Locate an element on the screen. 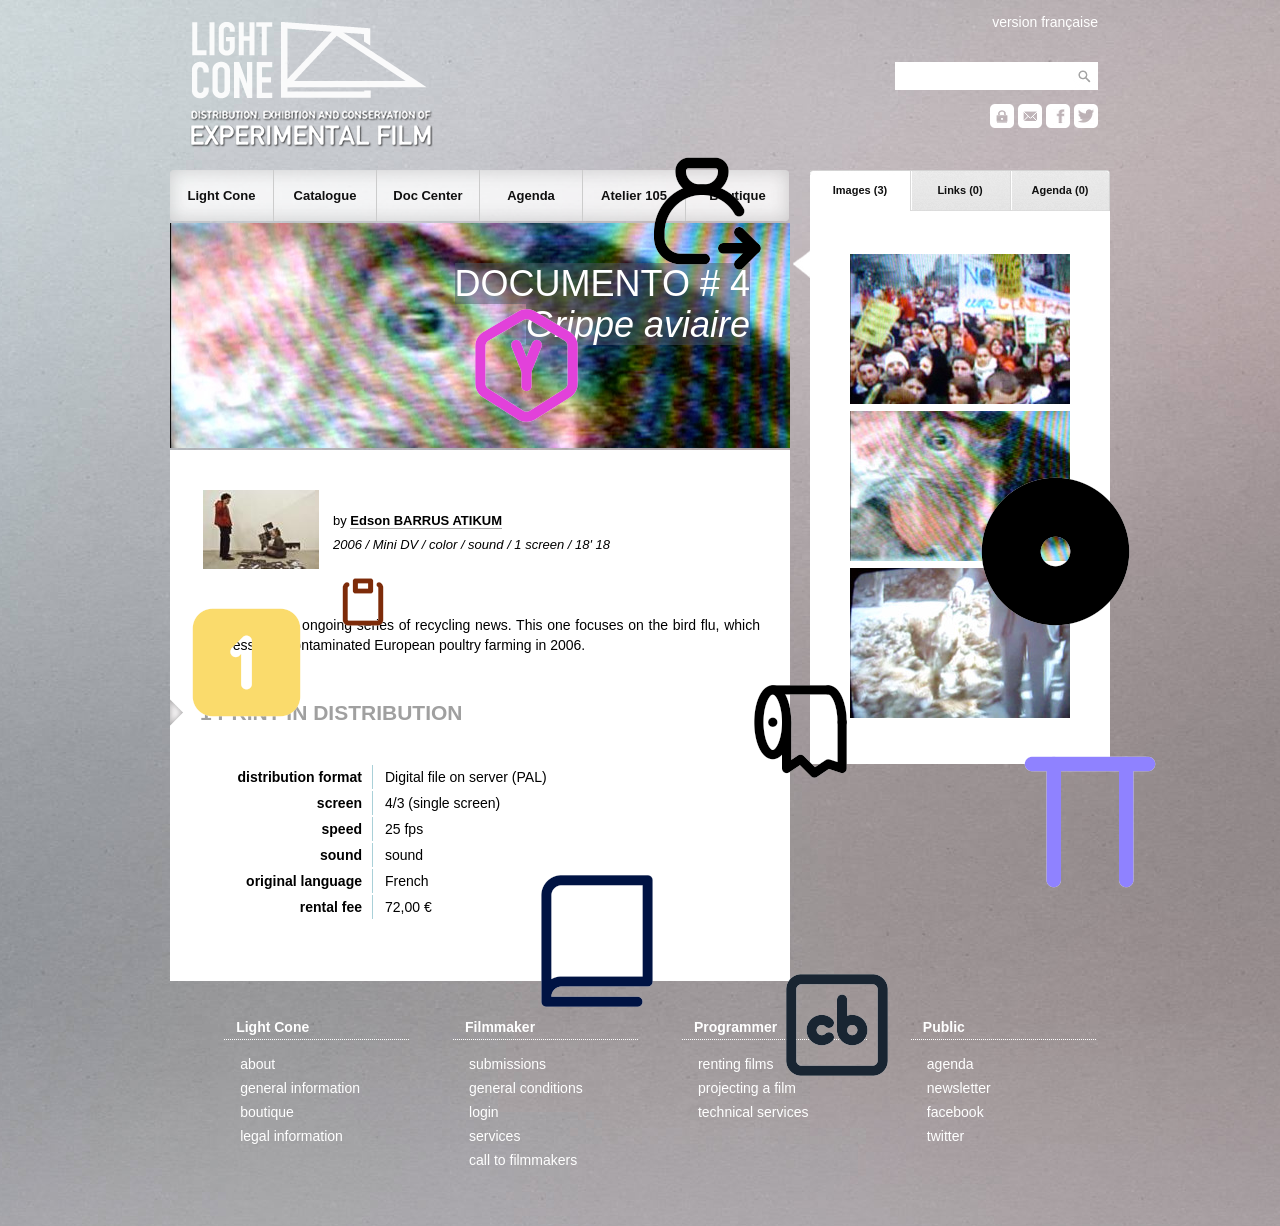 The height and width of the screenshot is (1226, 1280). indicates a category or section labeled "Y" is located at coordinates (526, 365).